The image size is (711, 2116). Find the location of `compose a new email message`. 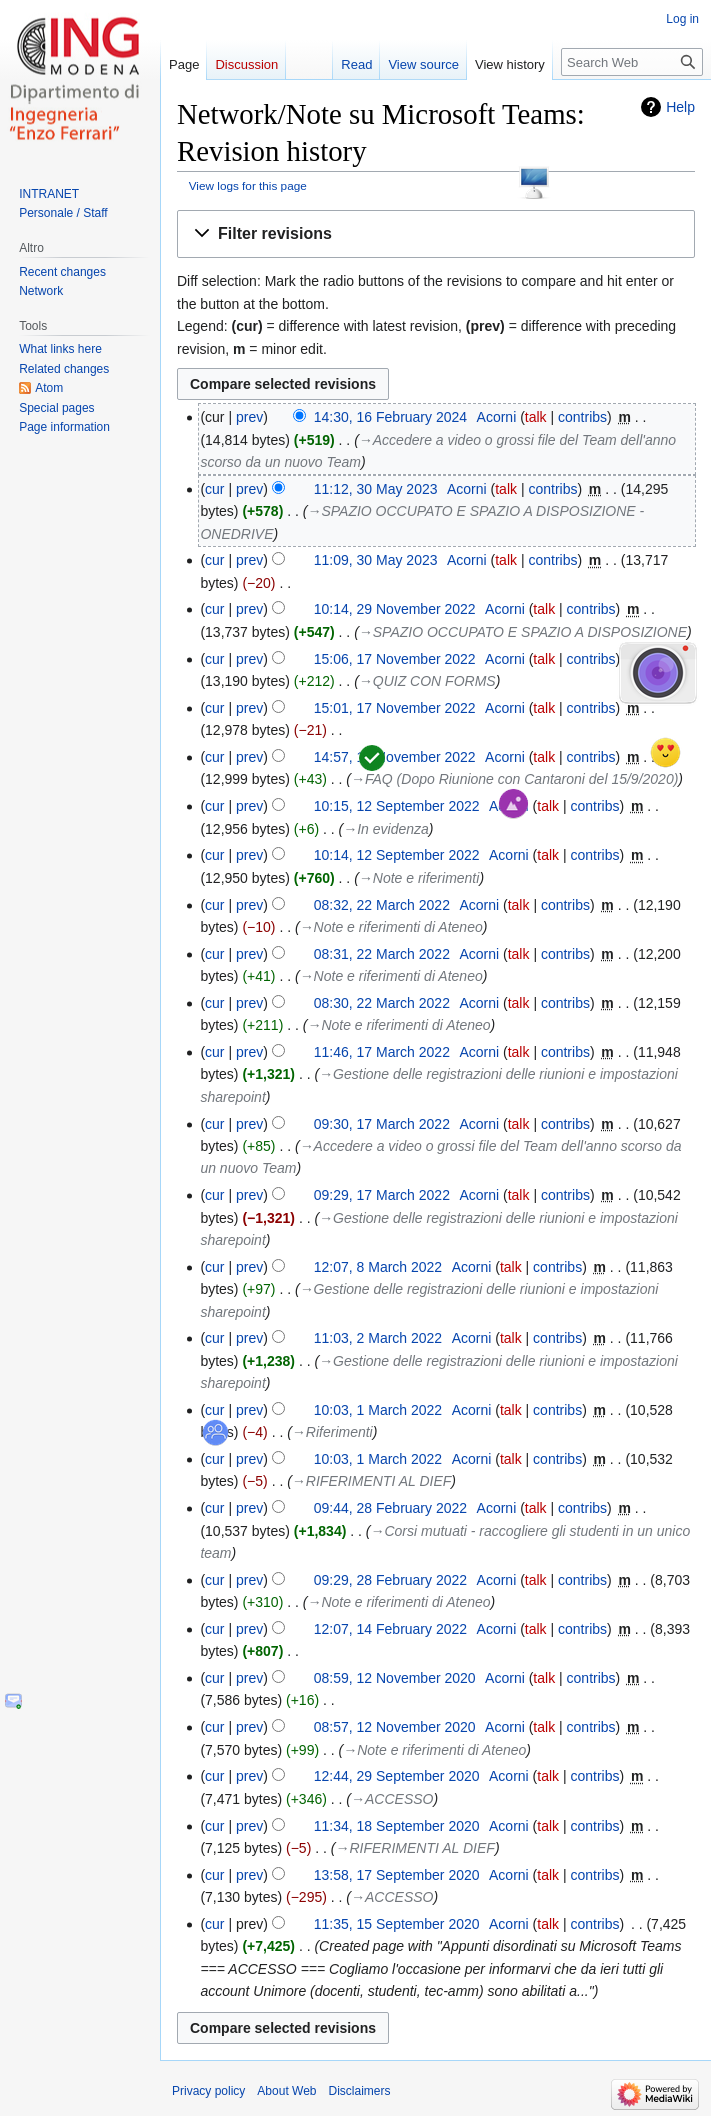

compose a new email message is located at coordinates (13, 1700).